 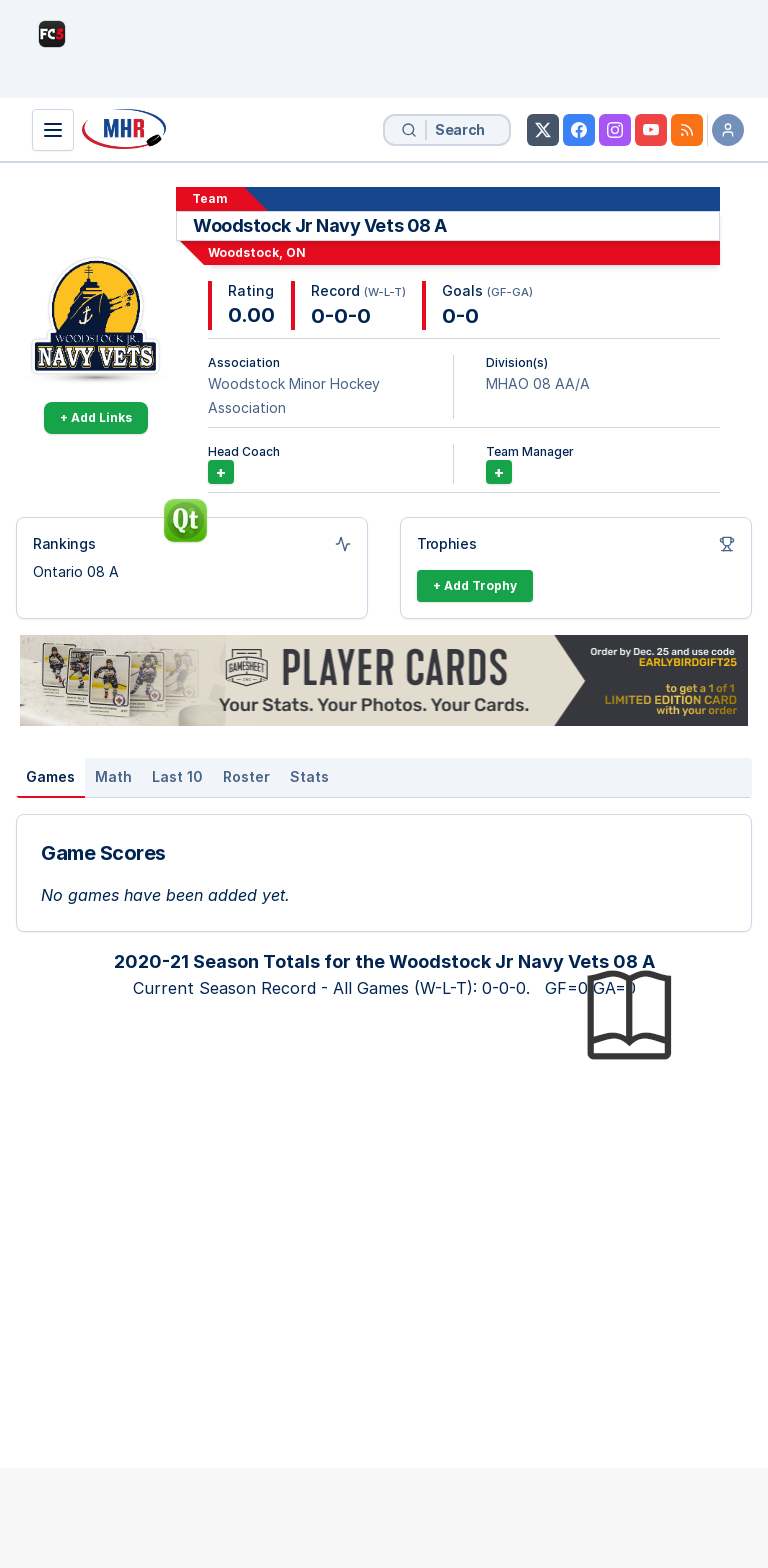 What do you see at coordinates (52, 34) in the screenshot?
I see `launch far cry 3 game` at bounding box center [52, 34].